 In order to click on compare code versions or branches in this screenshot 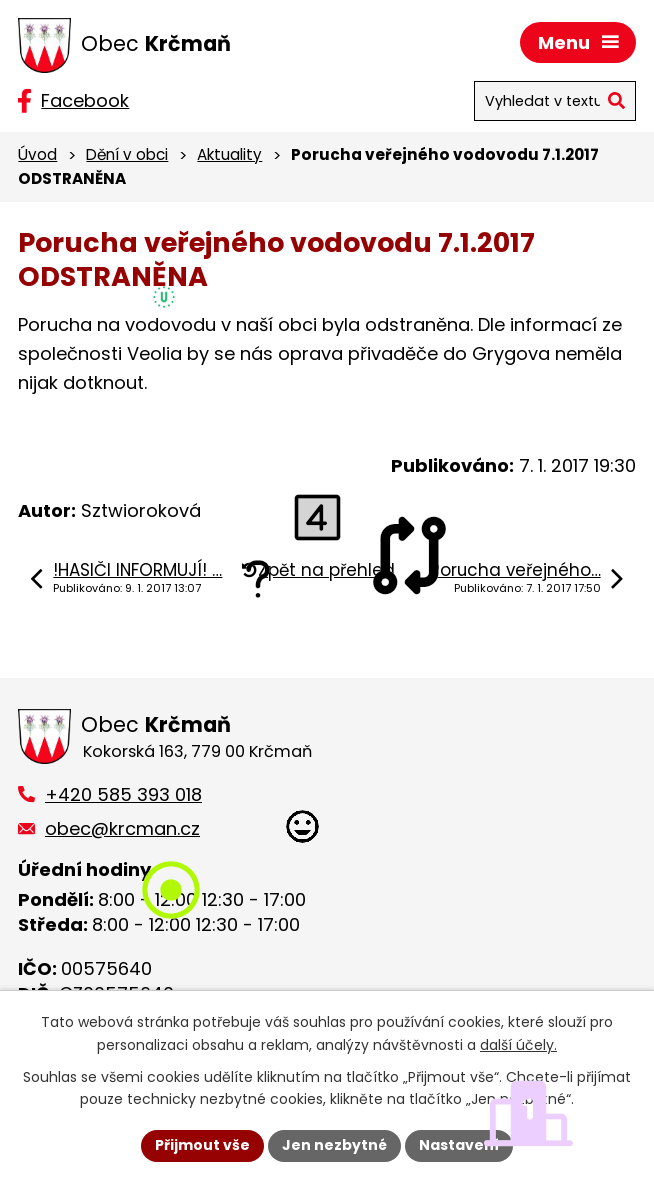, I will do `click(409, 555)`.